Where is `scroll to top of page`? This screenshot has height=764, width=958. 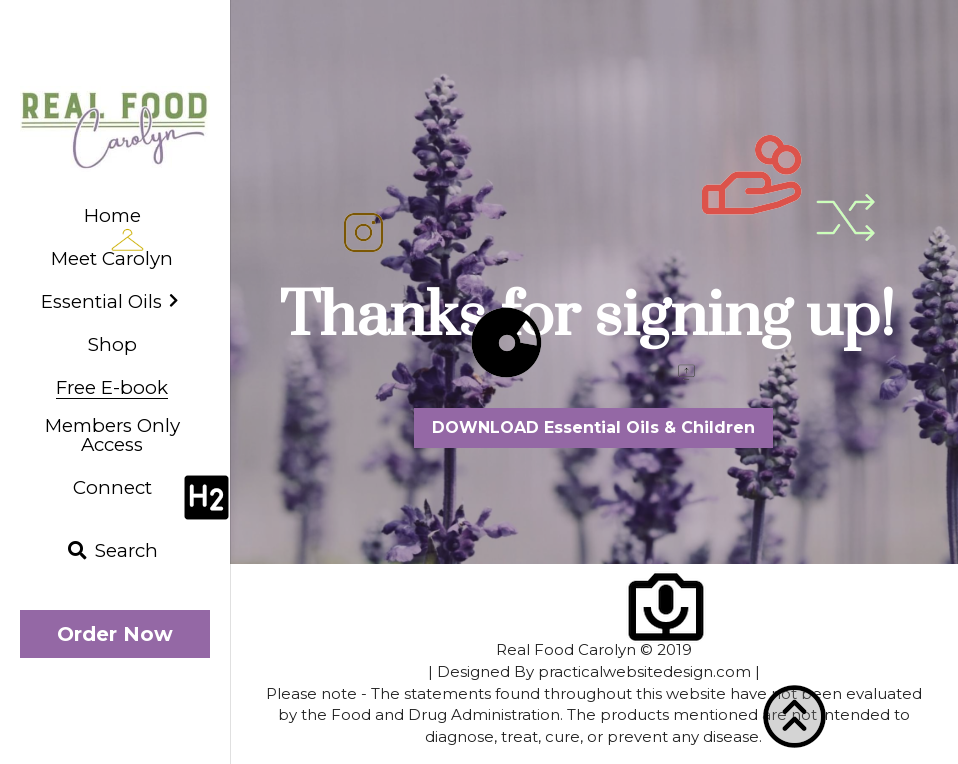 scroll to top of page is located at coordinates (794, 716).